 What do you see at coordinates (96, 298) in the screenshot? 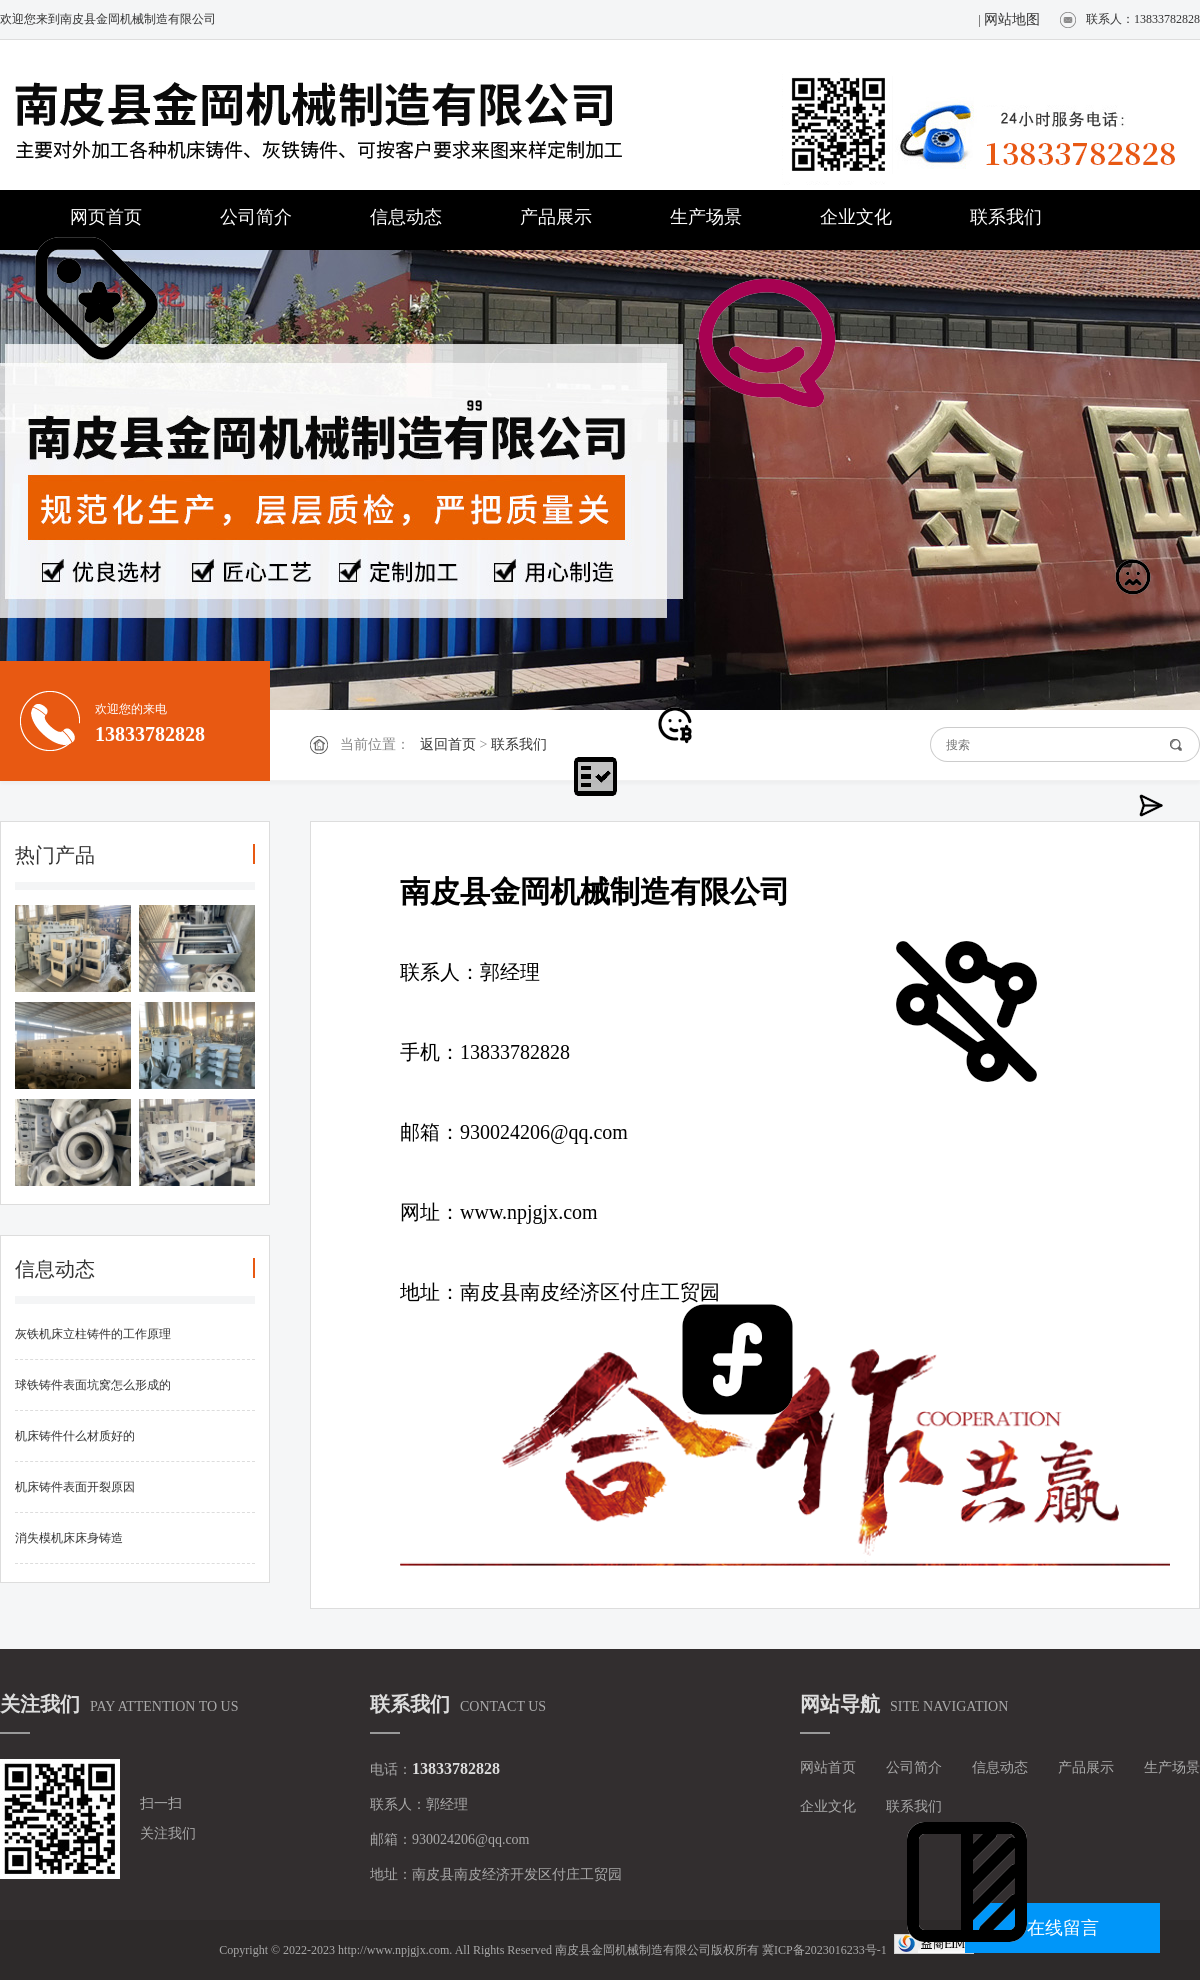
I see `mark item as favorite` at bounding box center [96, 298].